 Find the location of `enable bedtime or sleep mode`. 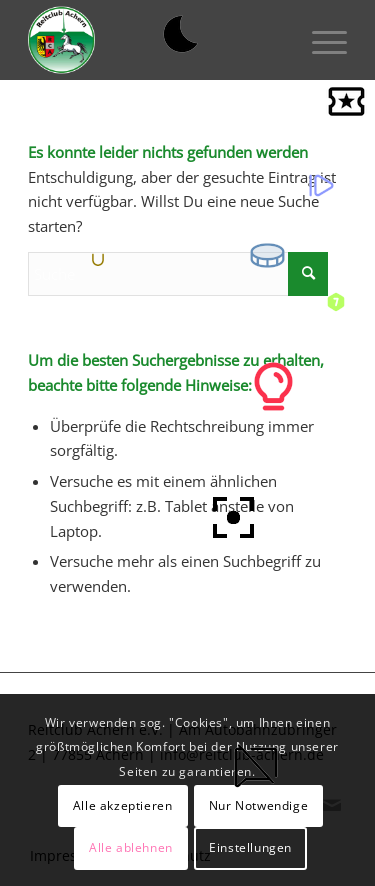

enable bedtime or sleep mode is located at coordinates (182, 34).